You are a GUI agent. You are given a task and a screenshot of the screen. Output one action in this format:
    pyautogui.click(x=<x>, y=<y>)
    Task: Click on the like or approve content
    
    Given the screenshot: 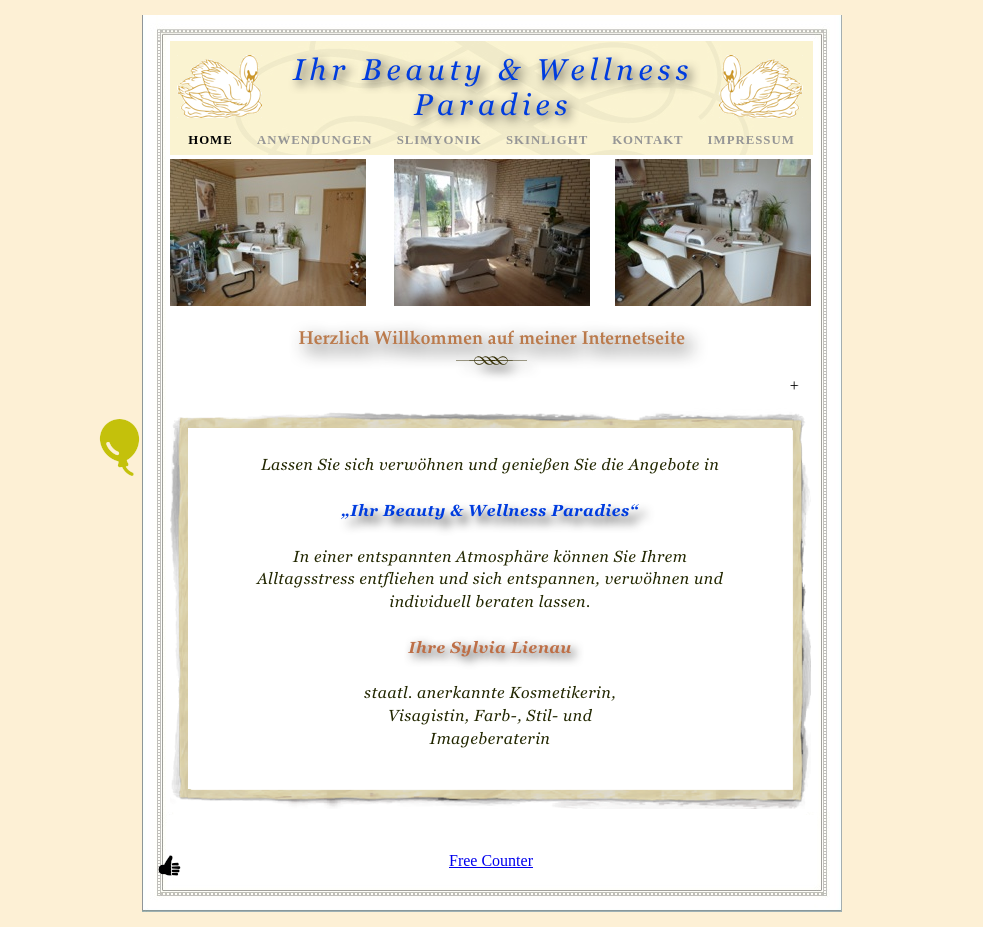 What is the action you would take?
    pyautogui.click(x=169, y=865)
    